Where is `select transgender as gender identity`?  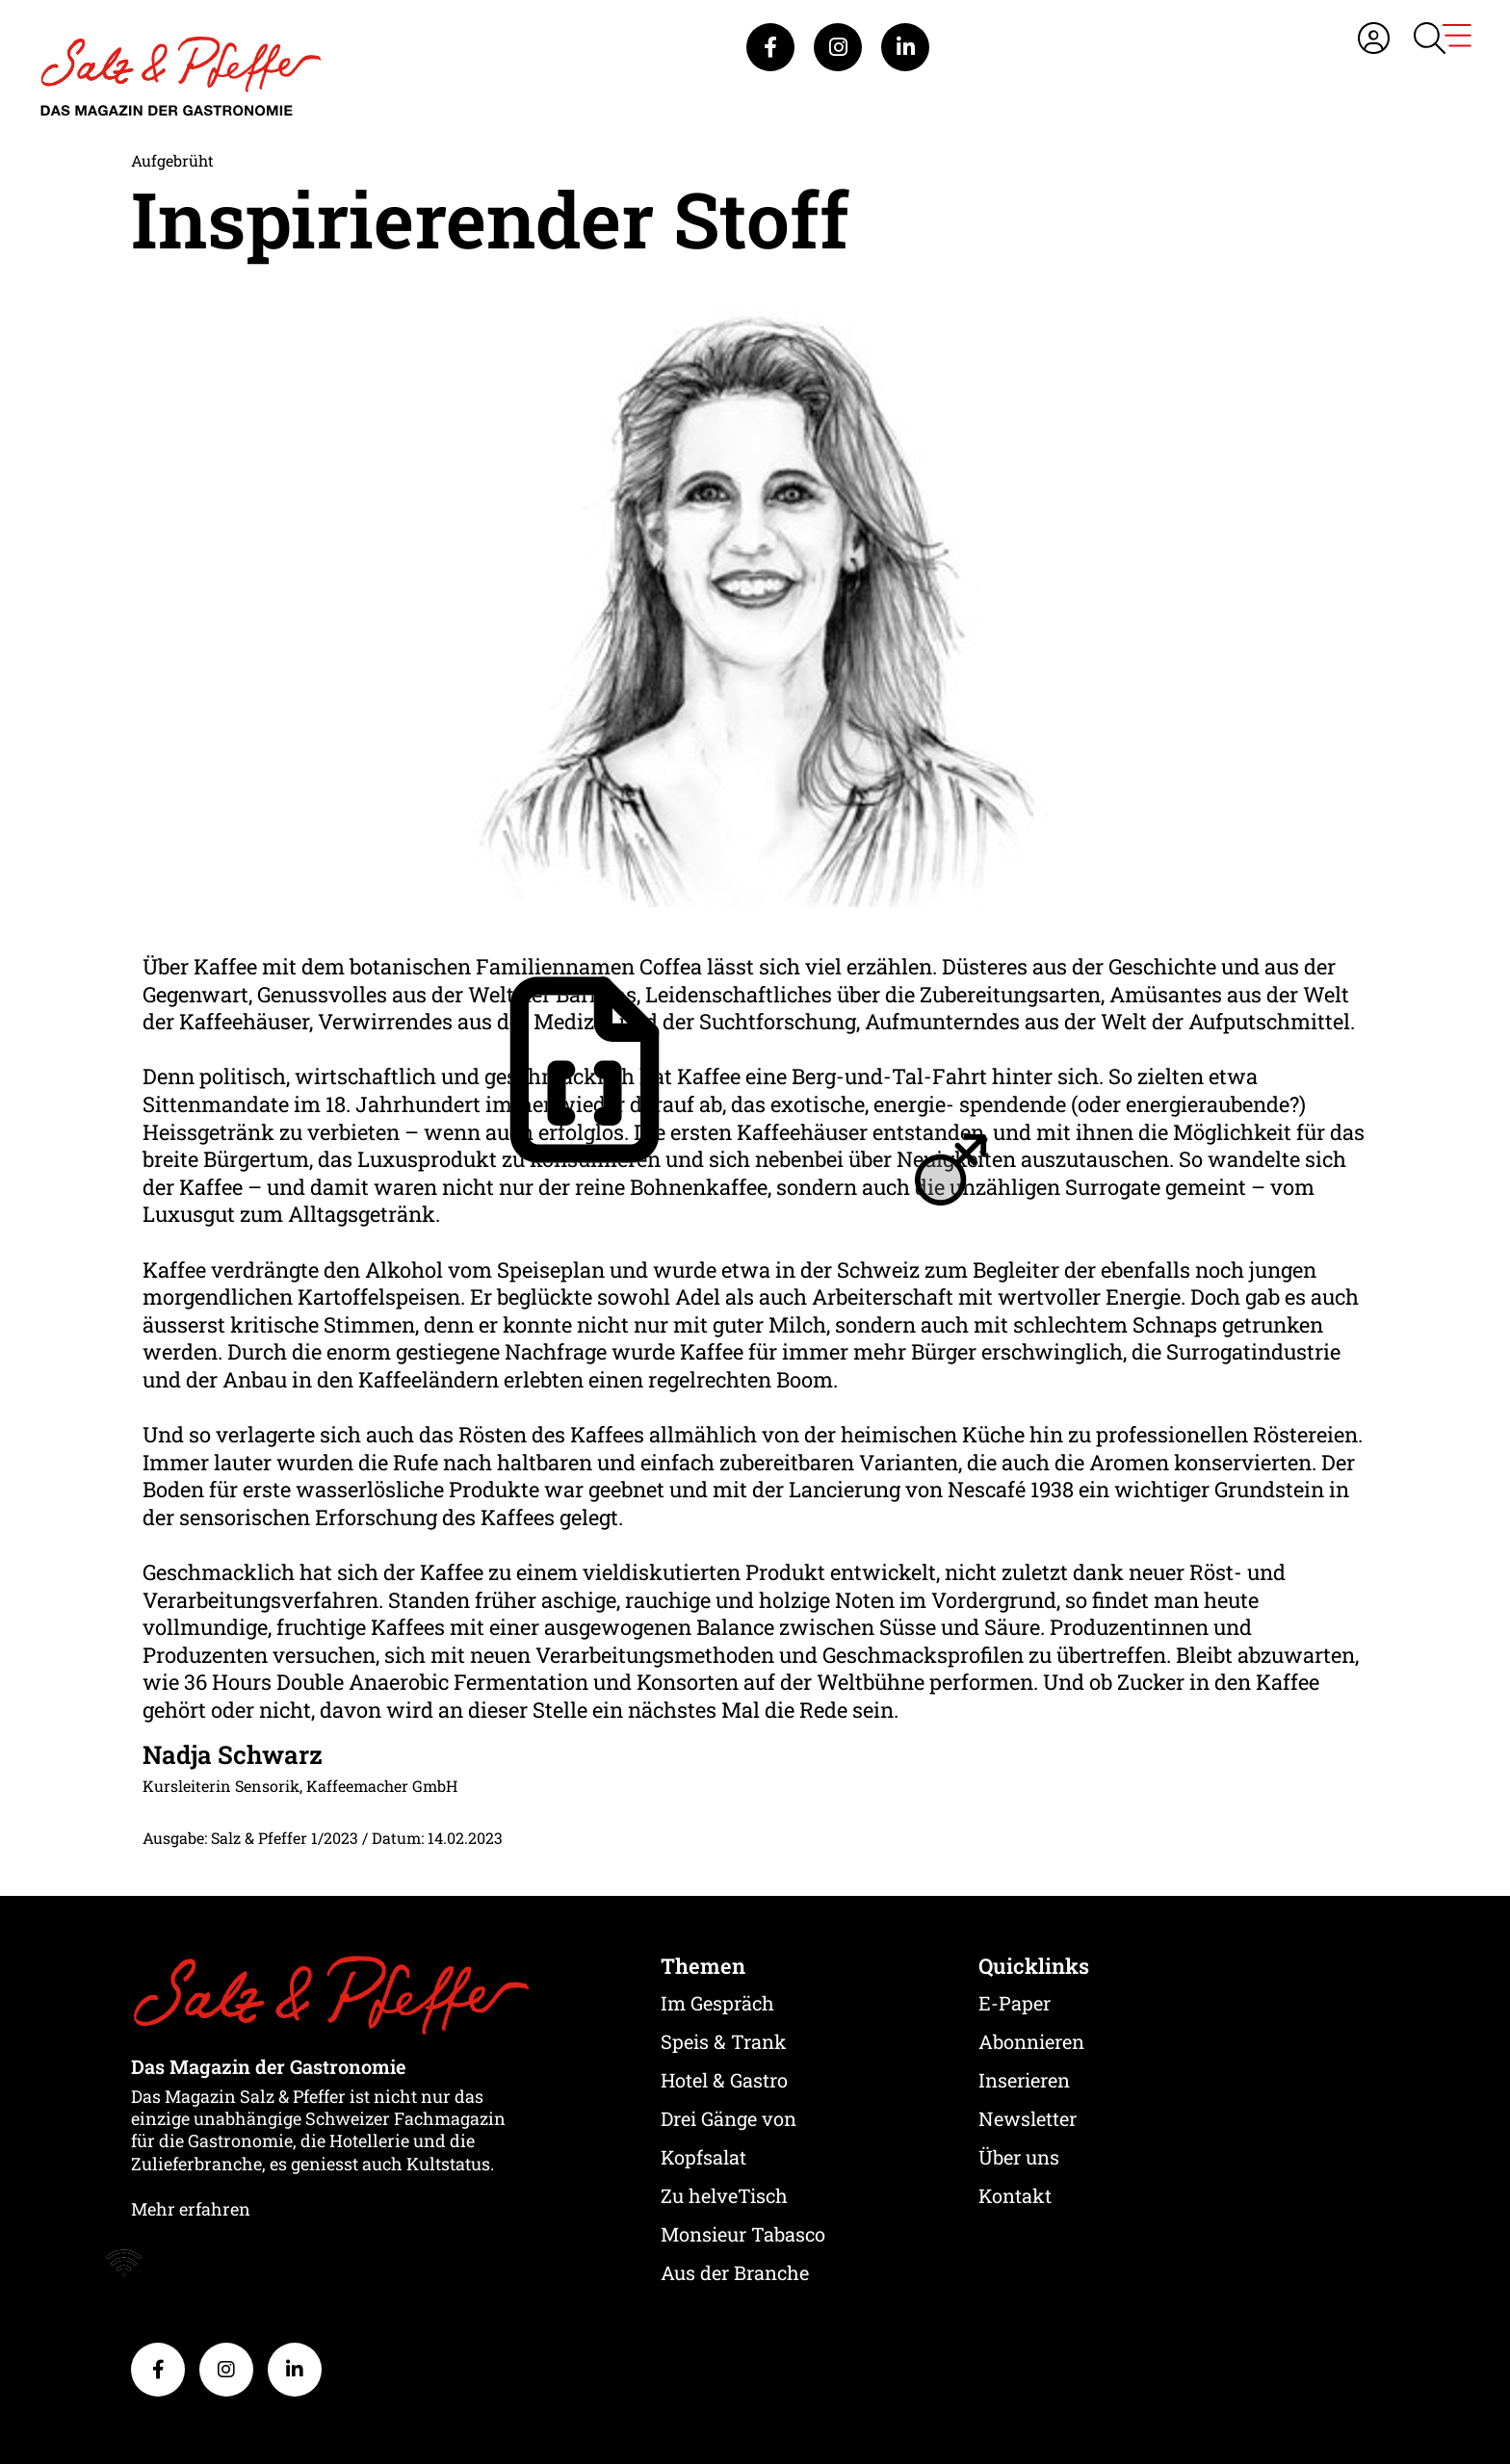 select transgender as gender identity is located at coordinates (951, 1168).